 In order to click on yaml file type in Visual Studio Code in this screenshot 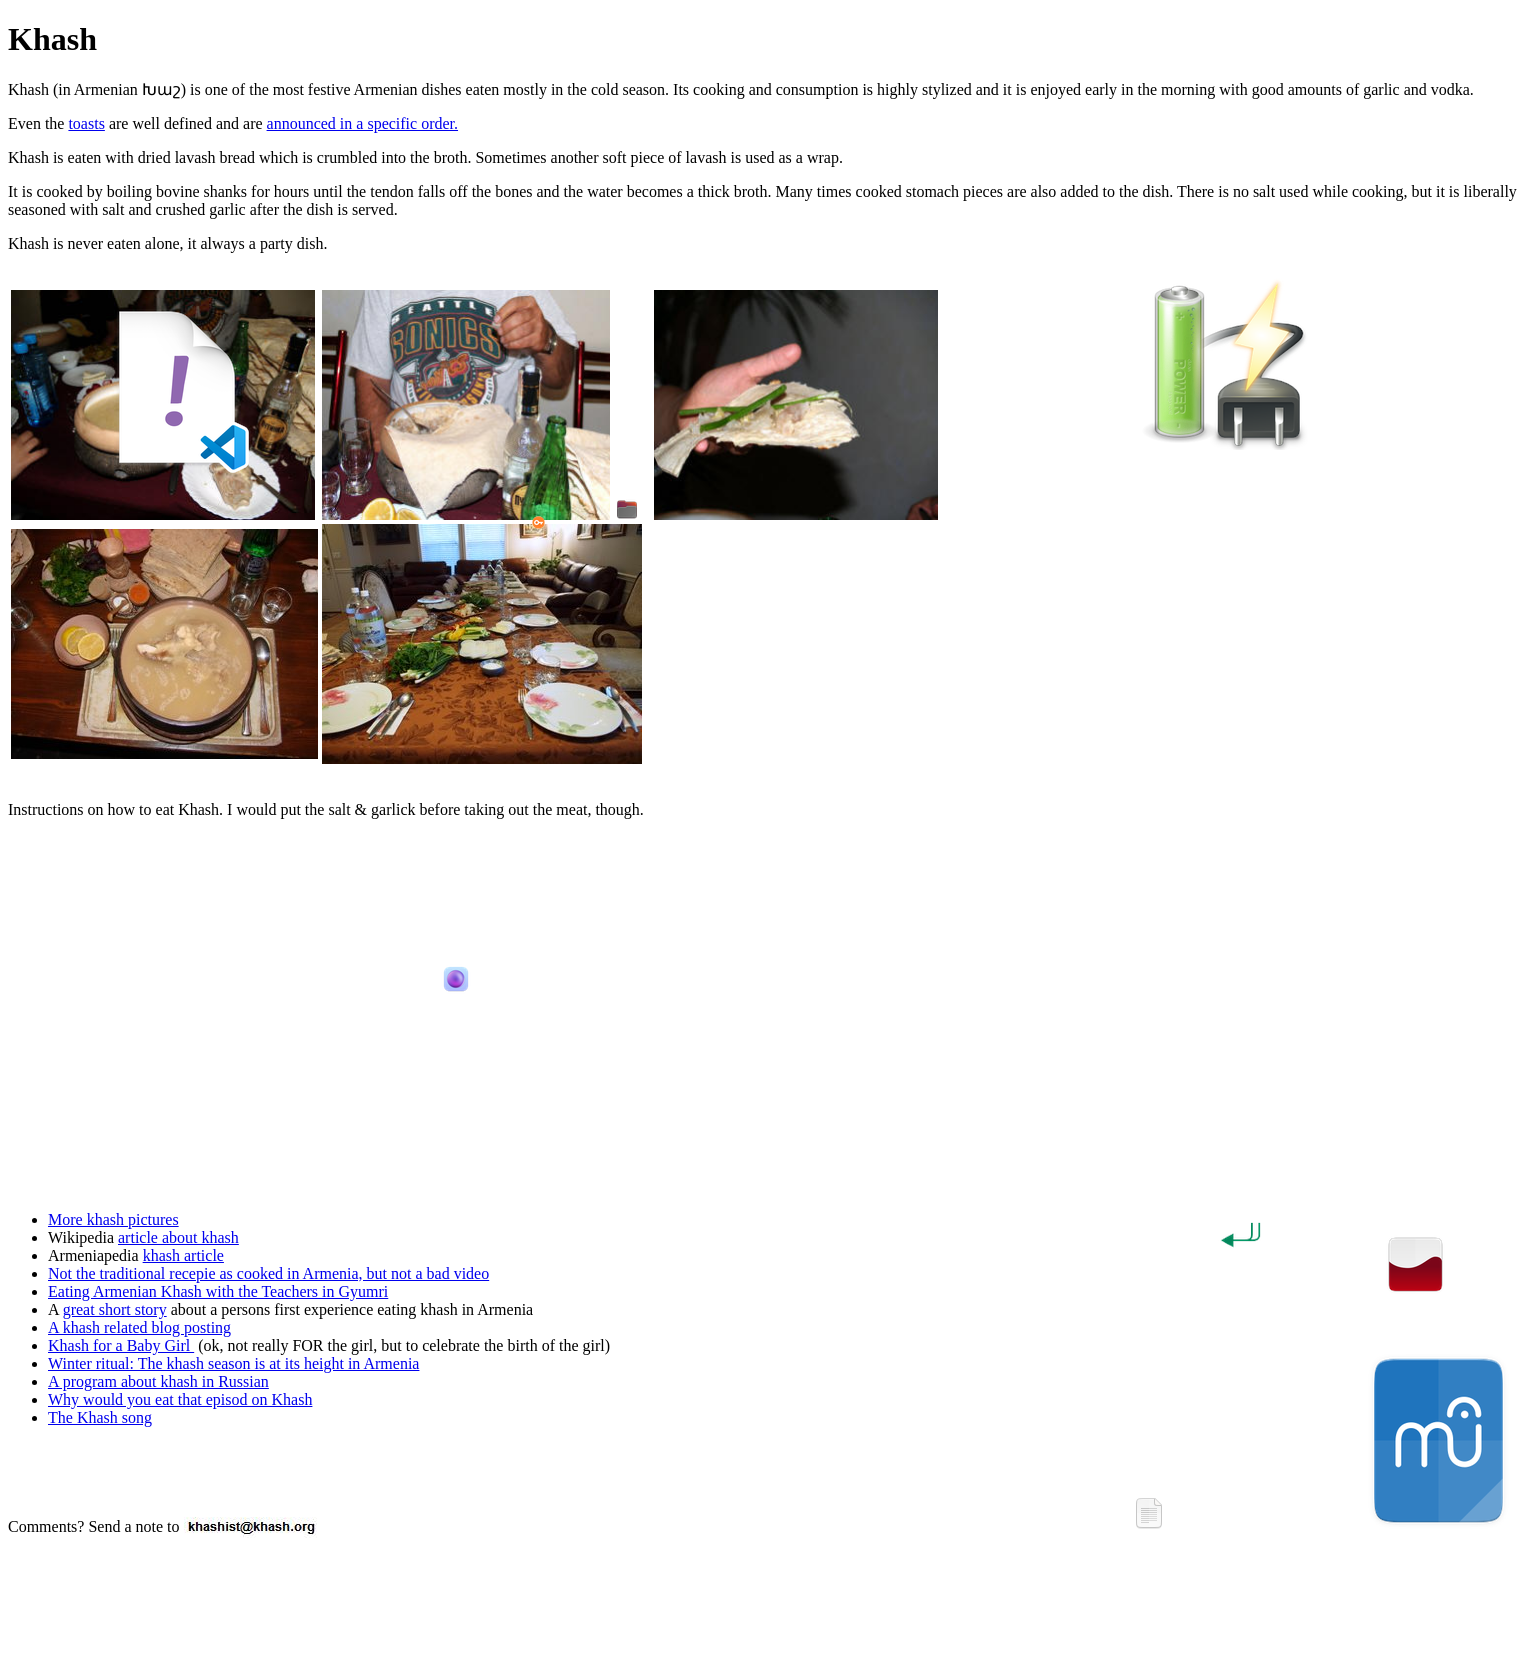, I will do `click(177, 391)`.